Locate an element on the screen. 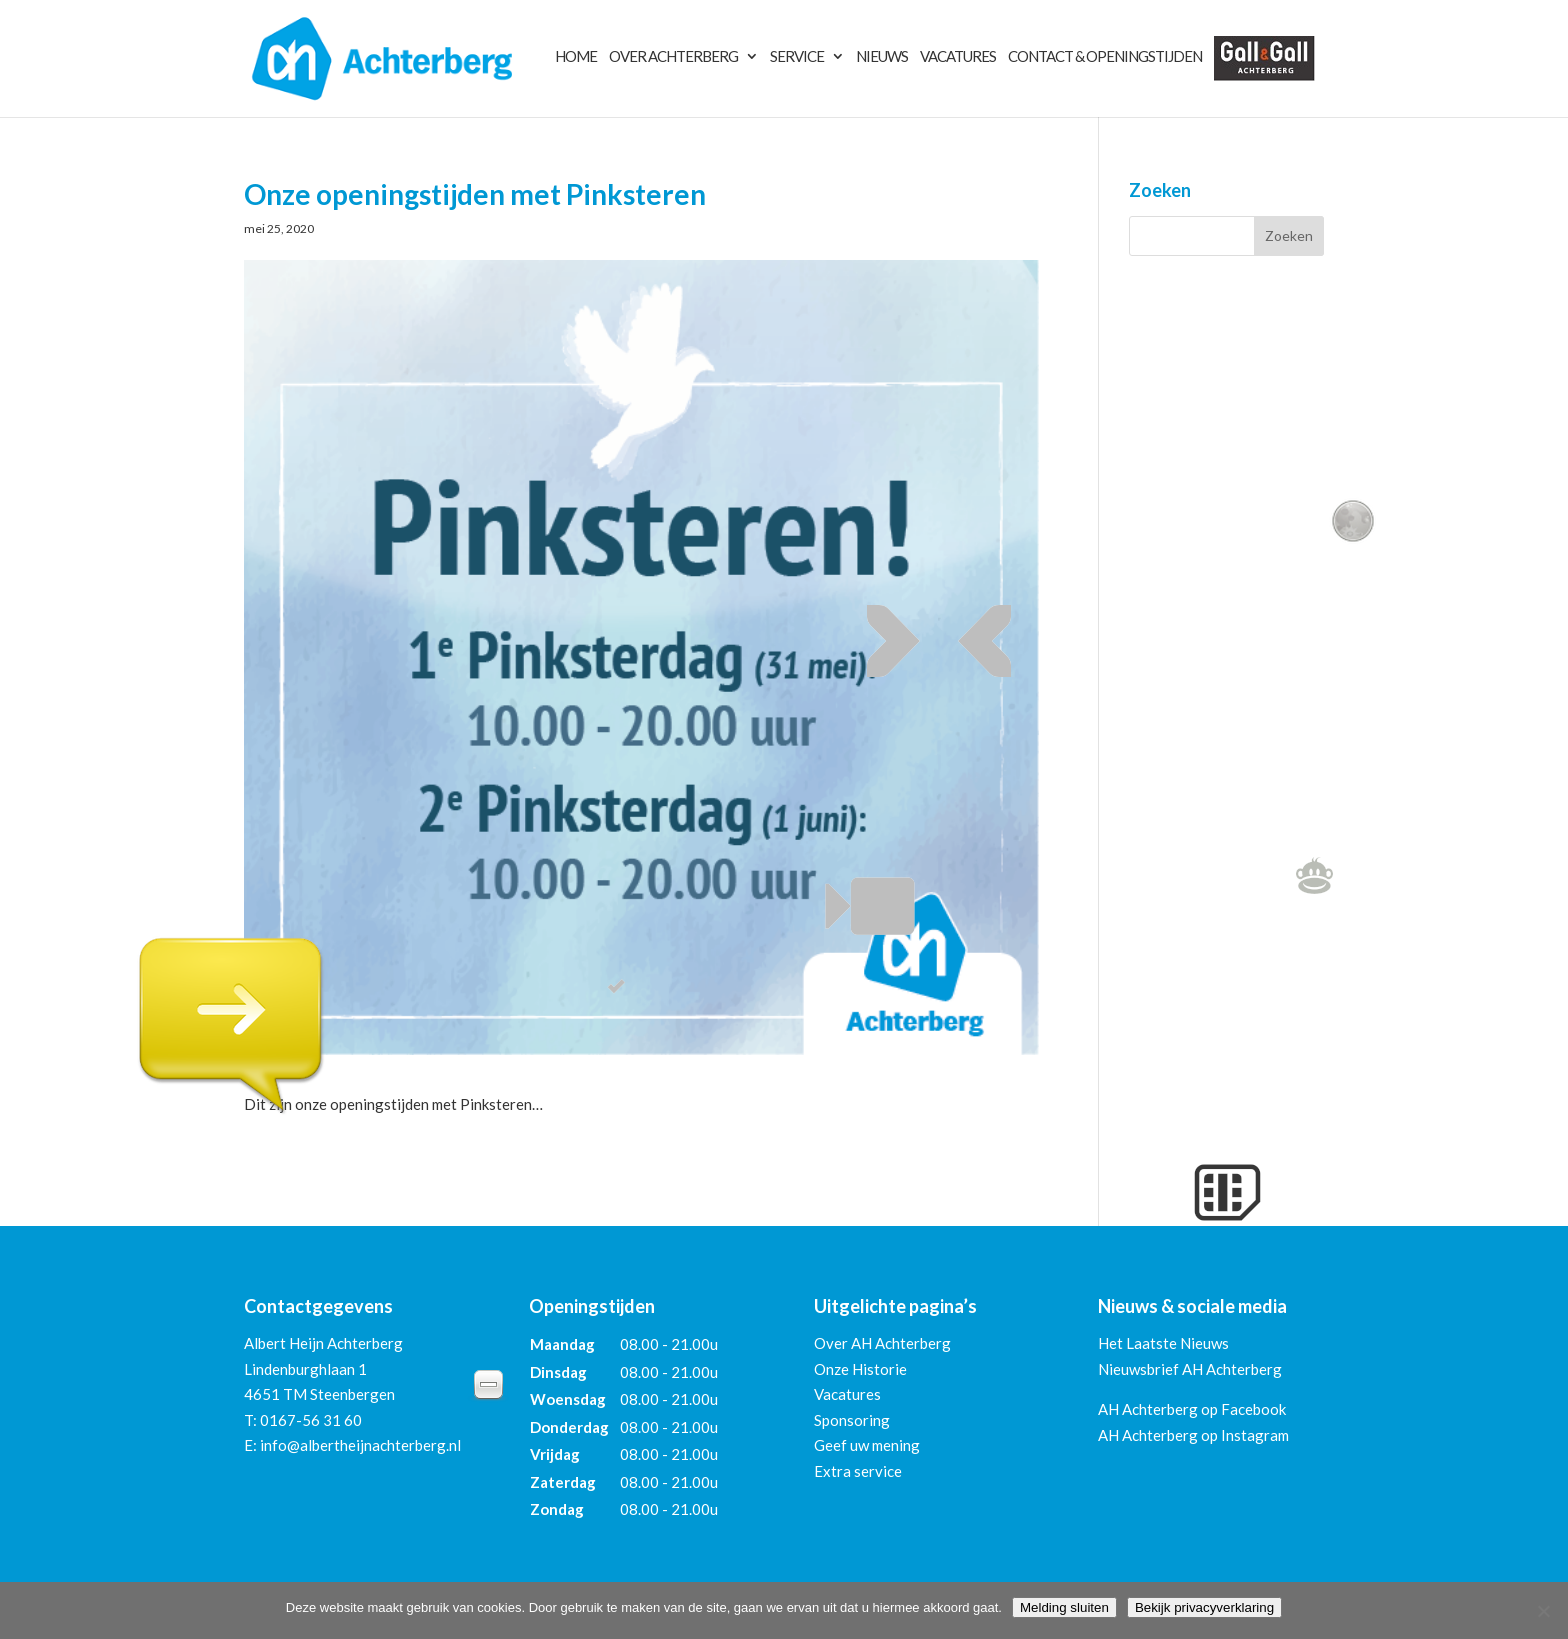 The height and width of the screenshot is (1639, 1568). select content between two points is located at coordinates (939, 641).